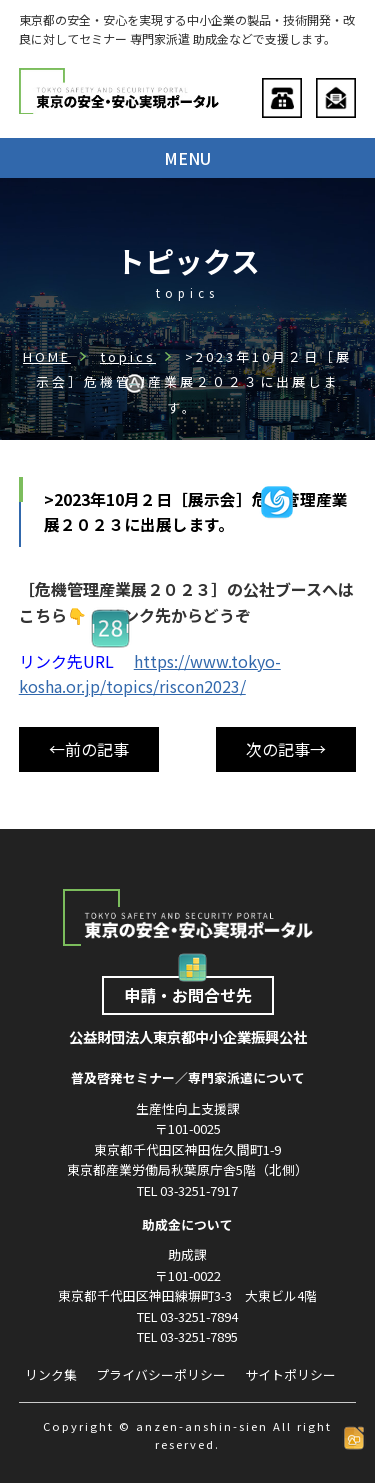 This screenshot has height=1483, width=375. What do you see at coordinates (354, 1438) in the screenshot?
I see `open libreoffice draw application` at bounding box center [354, 1438].